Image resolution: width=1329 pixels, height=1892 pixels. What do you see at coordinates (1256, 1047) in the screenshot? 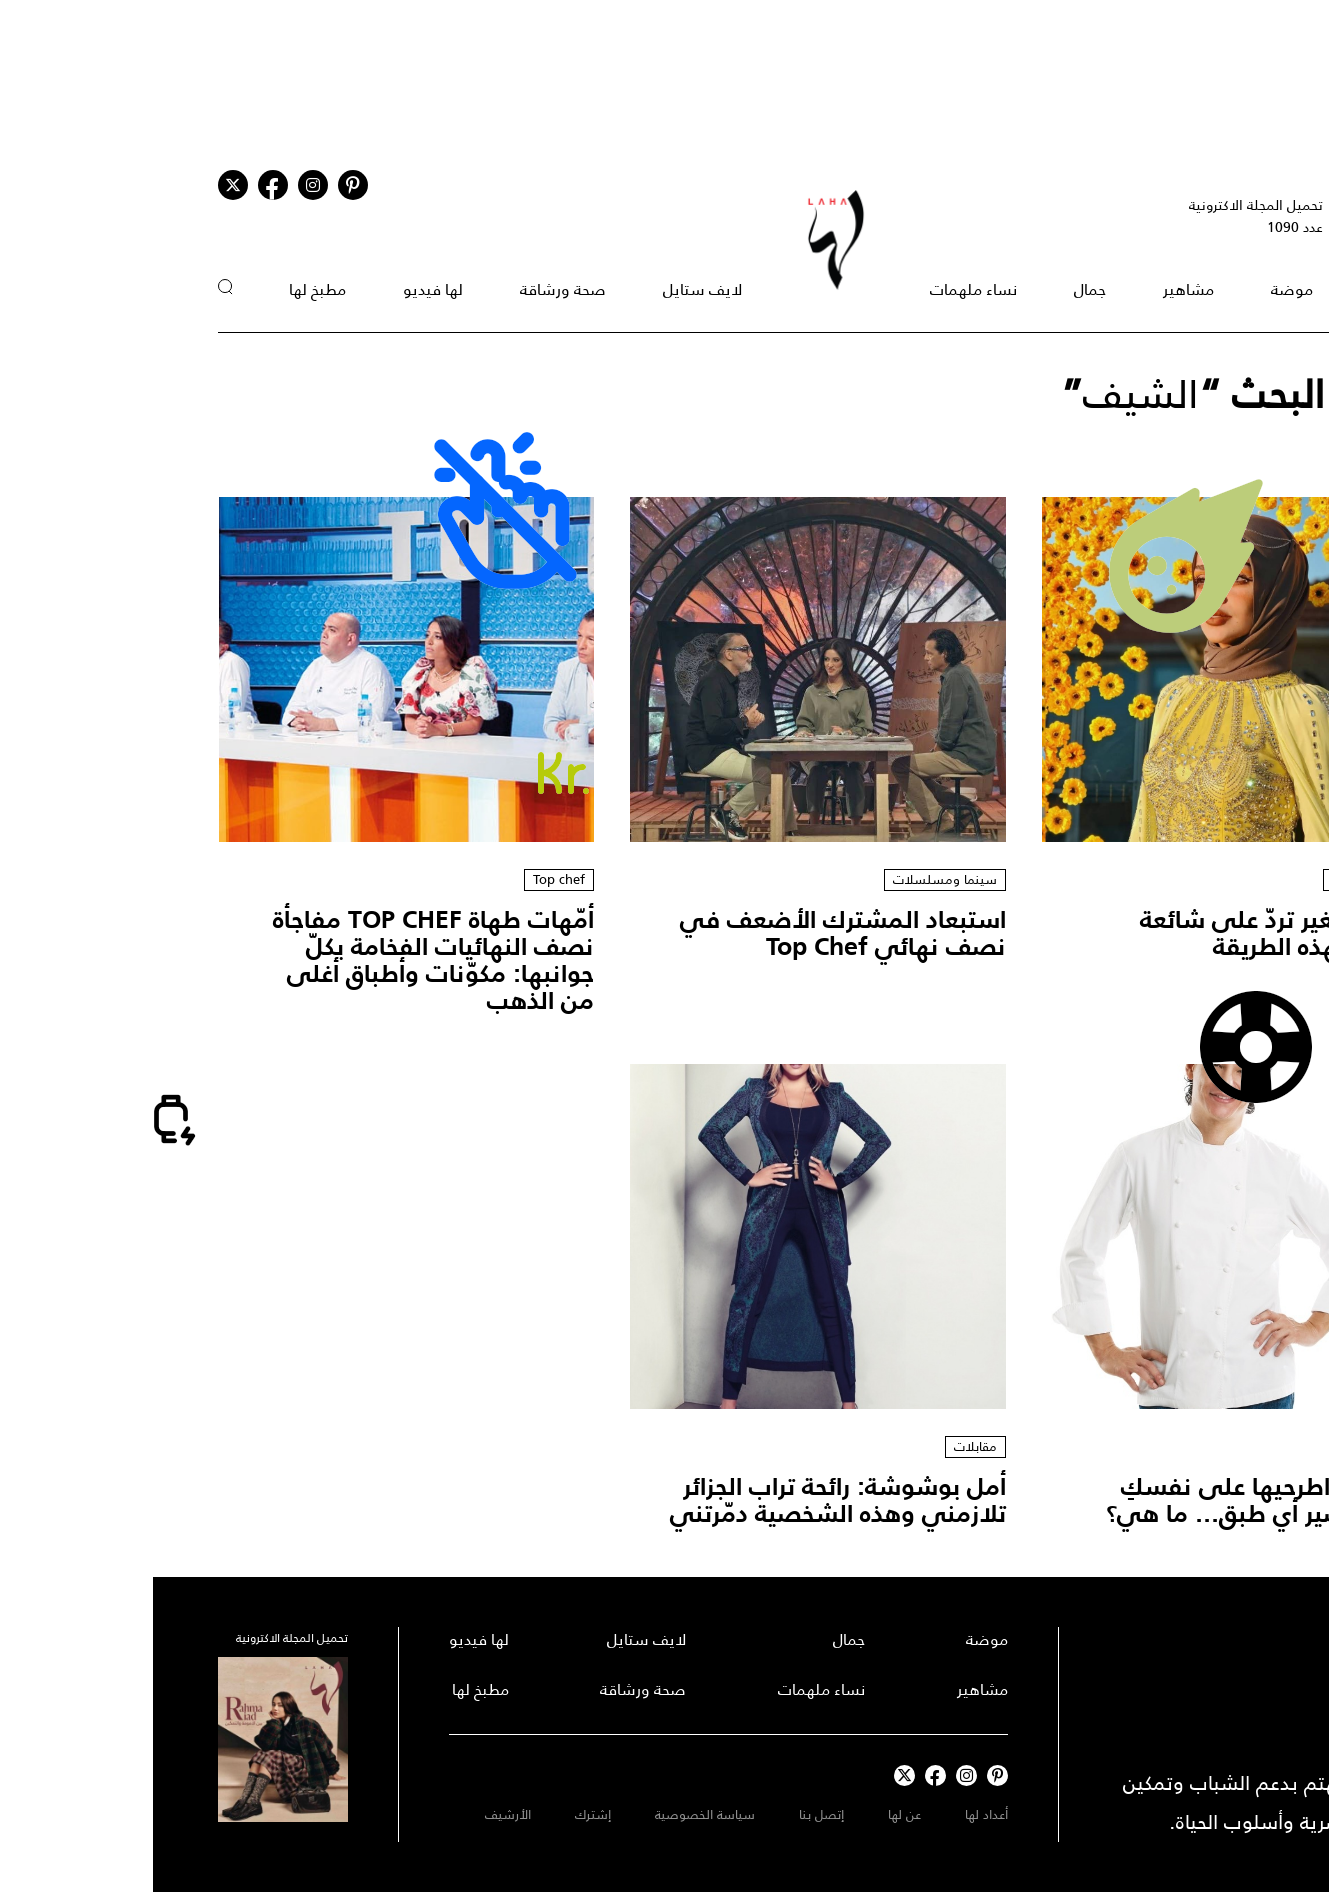
I see `access help or support center` at bounding box center [1256, 1047].